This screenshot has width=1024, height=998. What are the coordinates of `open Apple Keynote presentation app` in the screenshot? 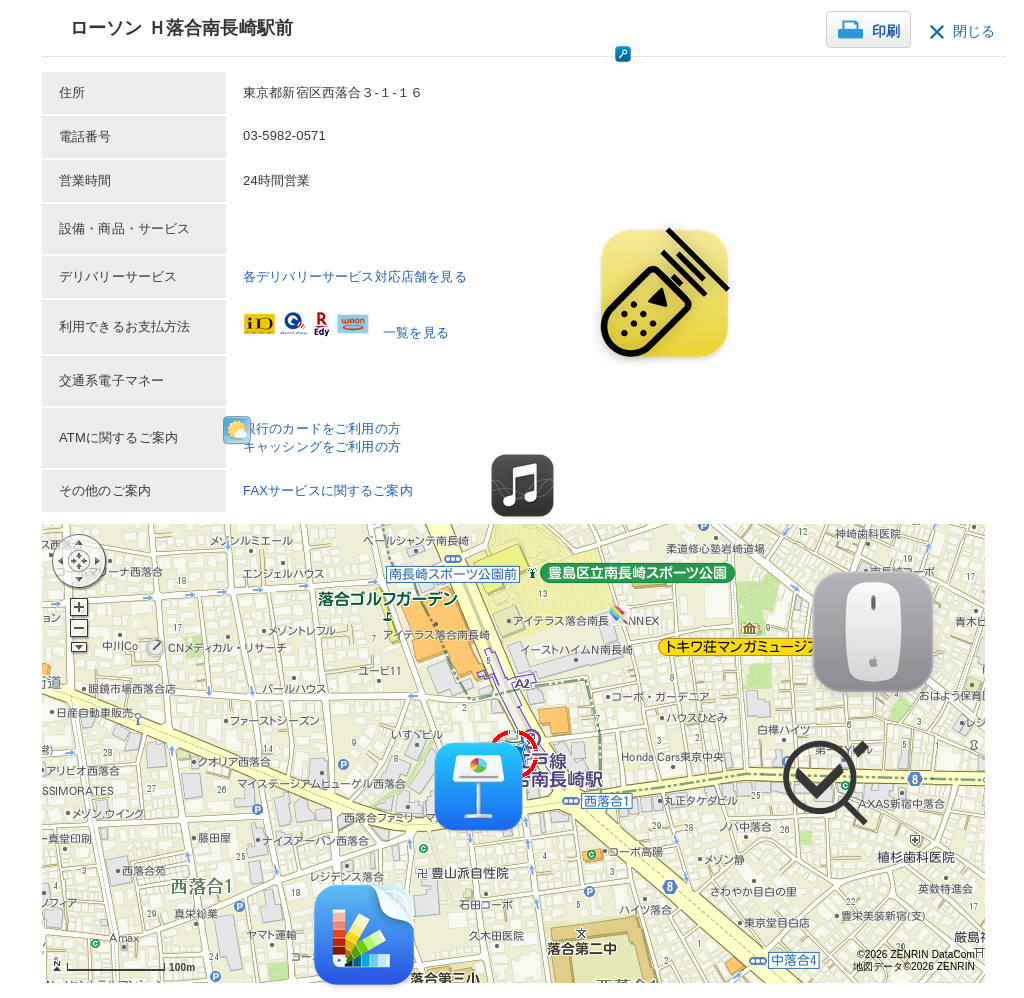 It's located at (478, 786).